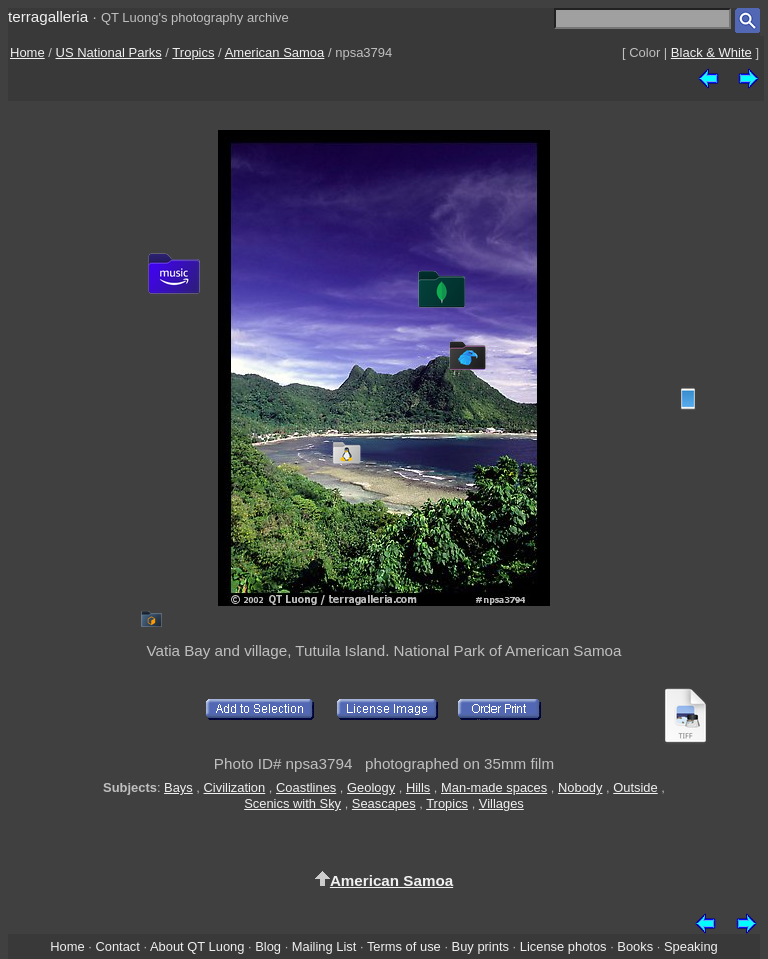 This screenshot has height=959, width=768. I want to click on open linux files folder, so click(346, 453).